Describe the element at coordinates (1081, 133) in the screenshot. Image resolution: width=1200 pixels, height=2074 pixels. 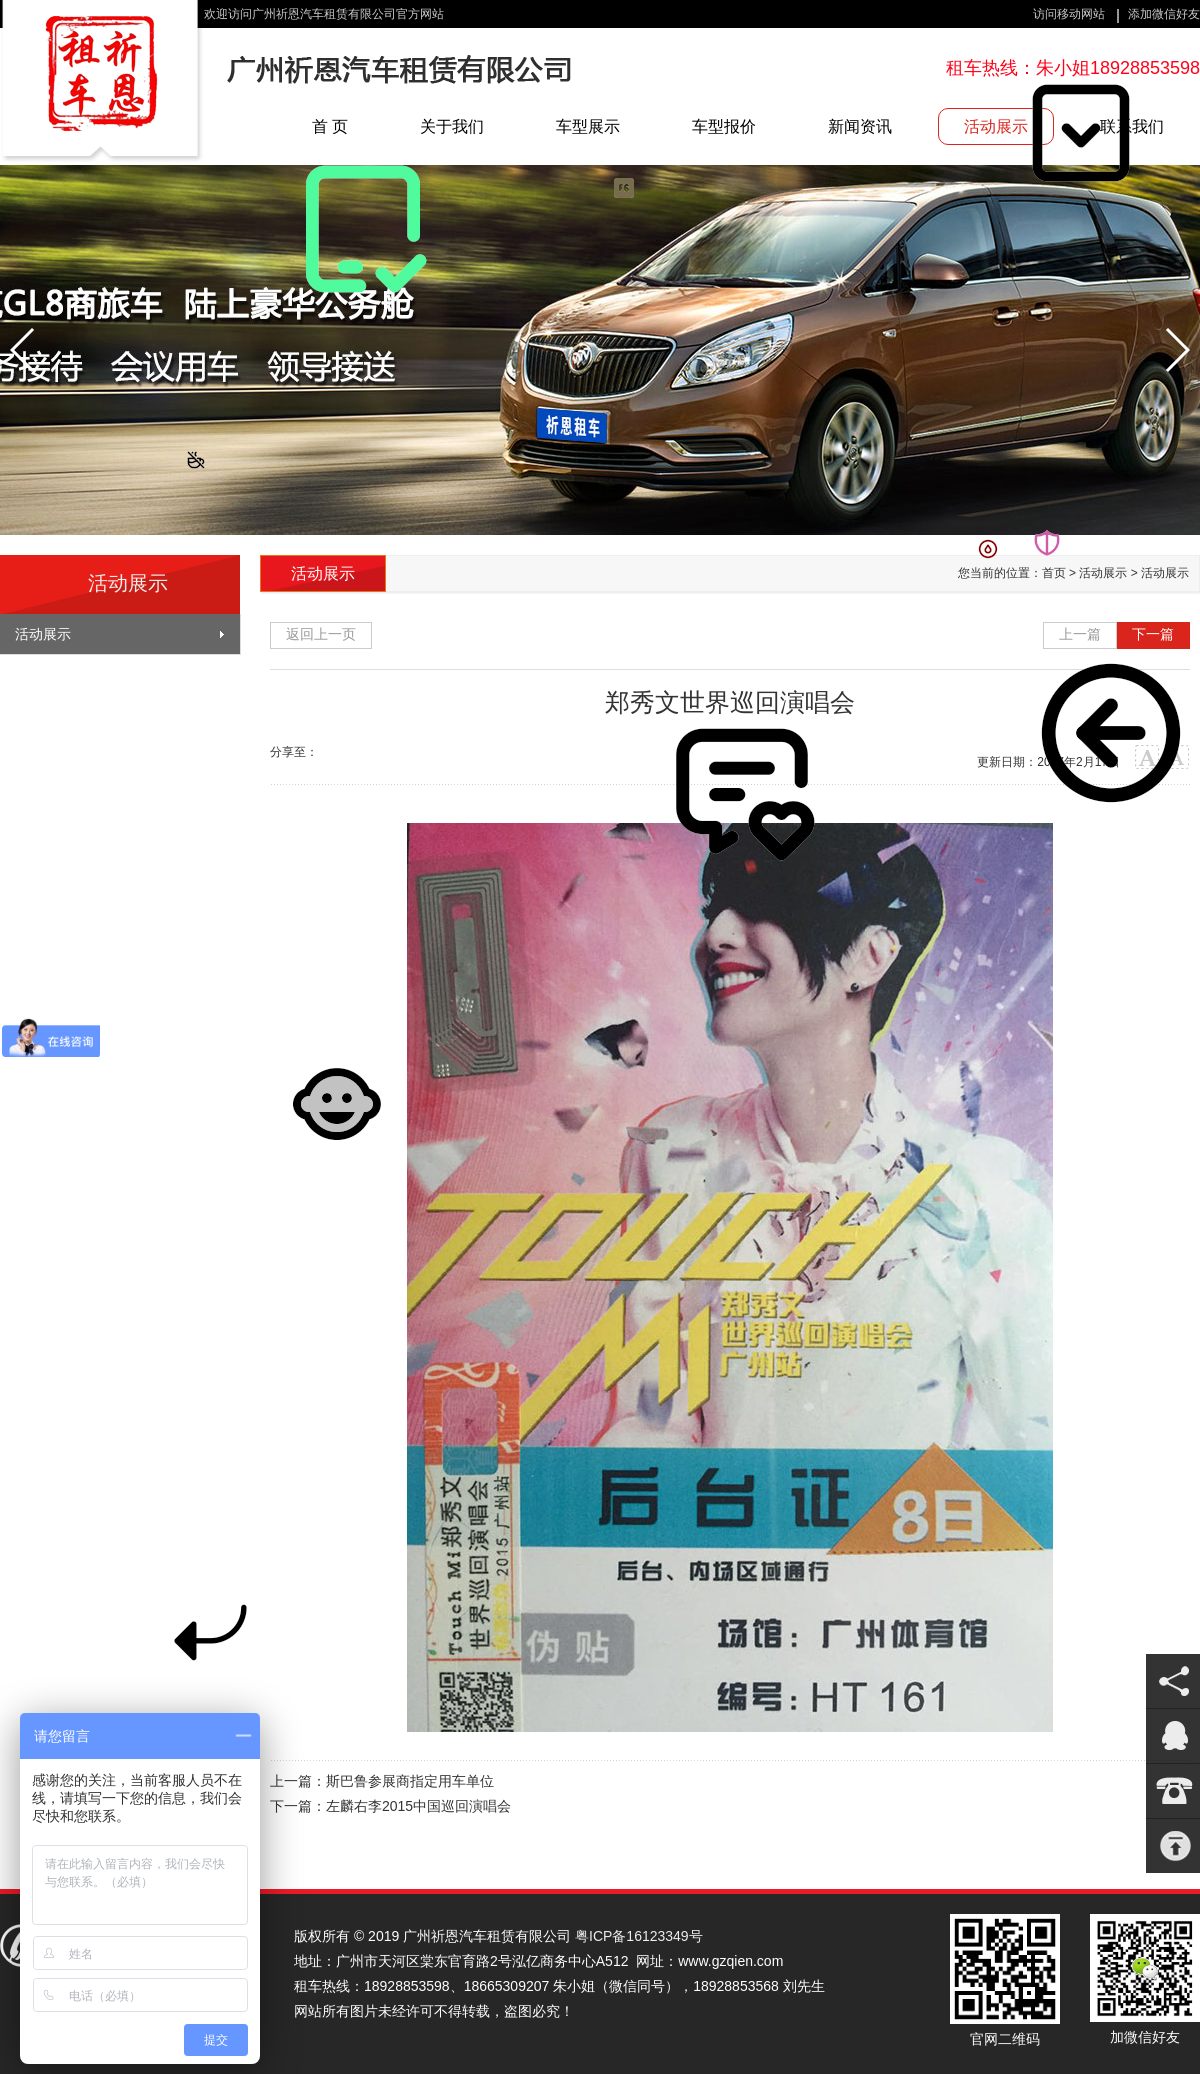
I see `open a dropdown menu` at that location.